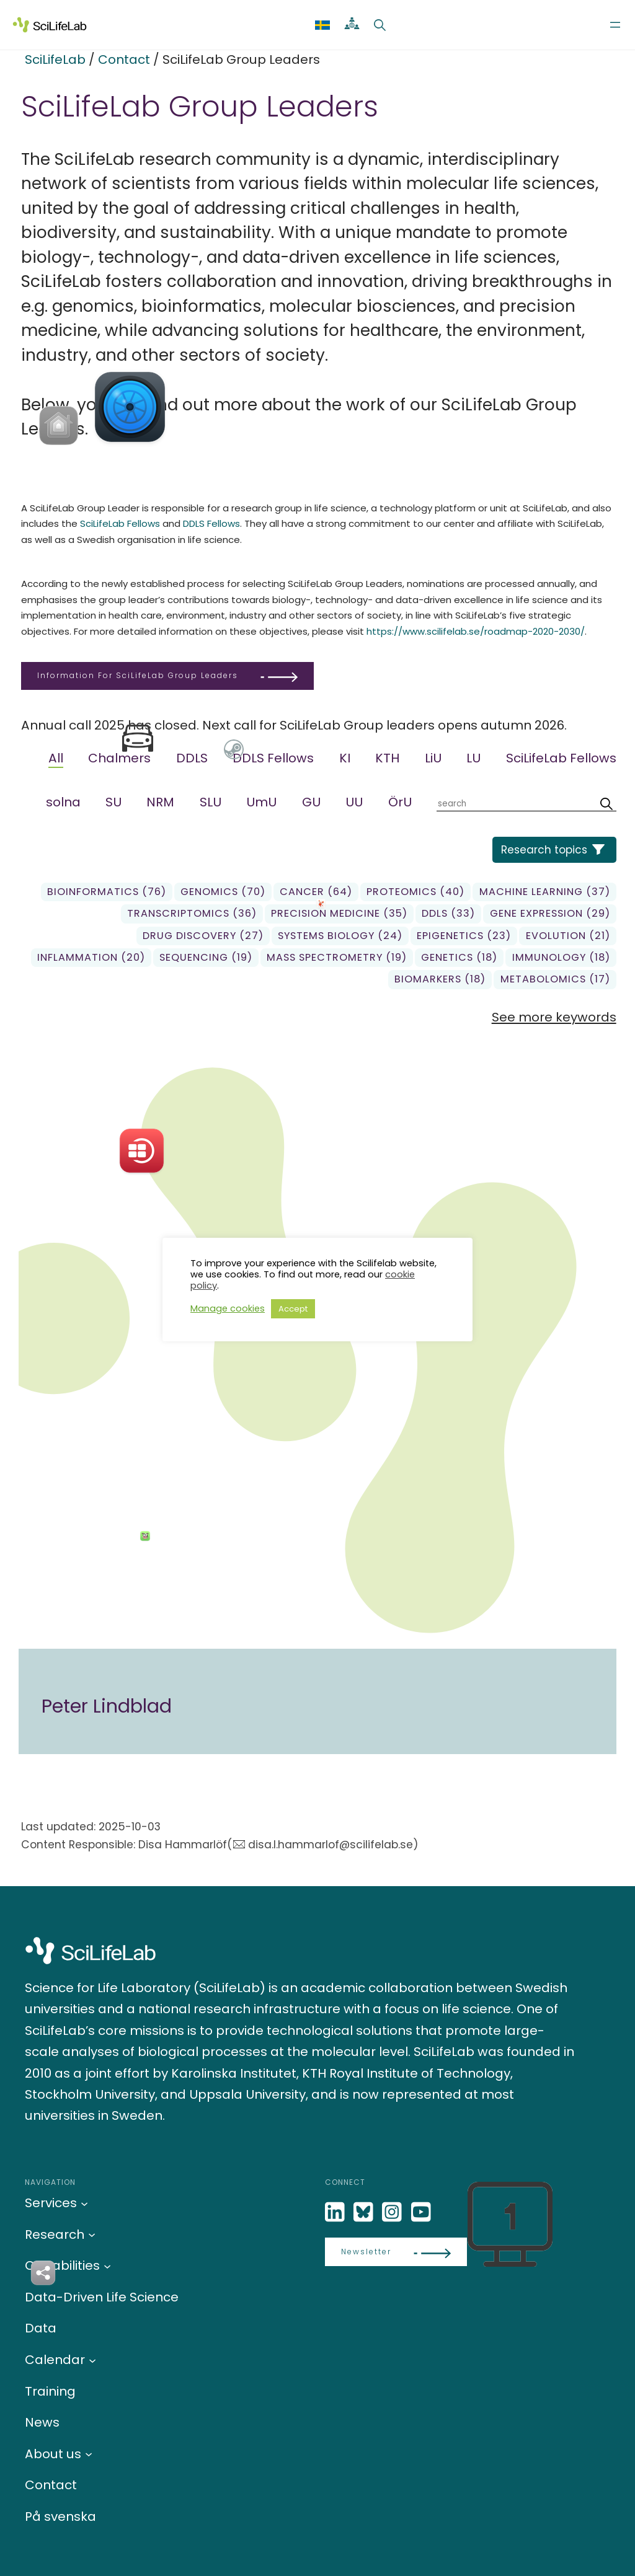  What do you see at coordinates (141, 1150) in the screenshot?
I see `open budgie window previews app` at bounding box center [141, 1150].